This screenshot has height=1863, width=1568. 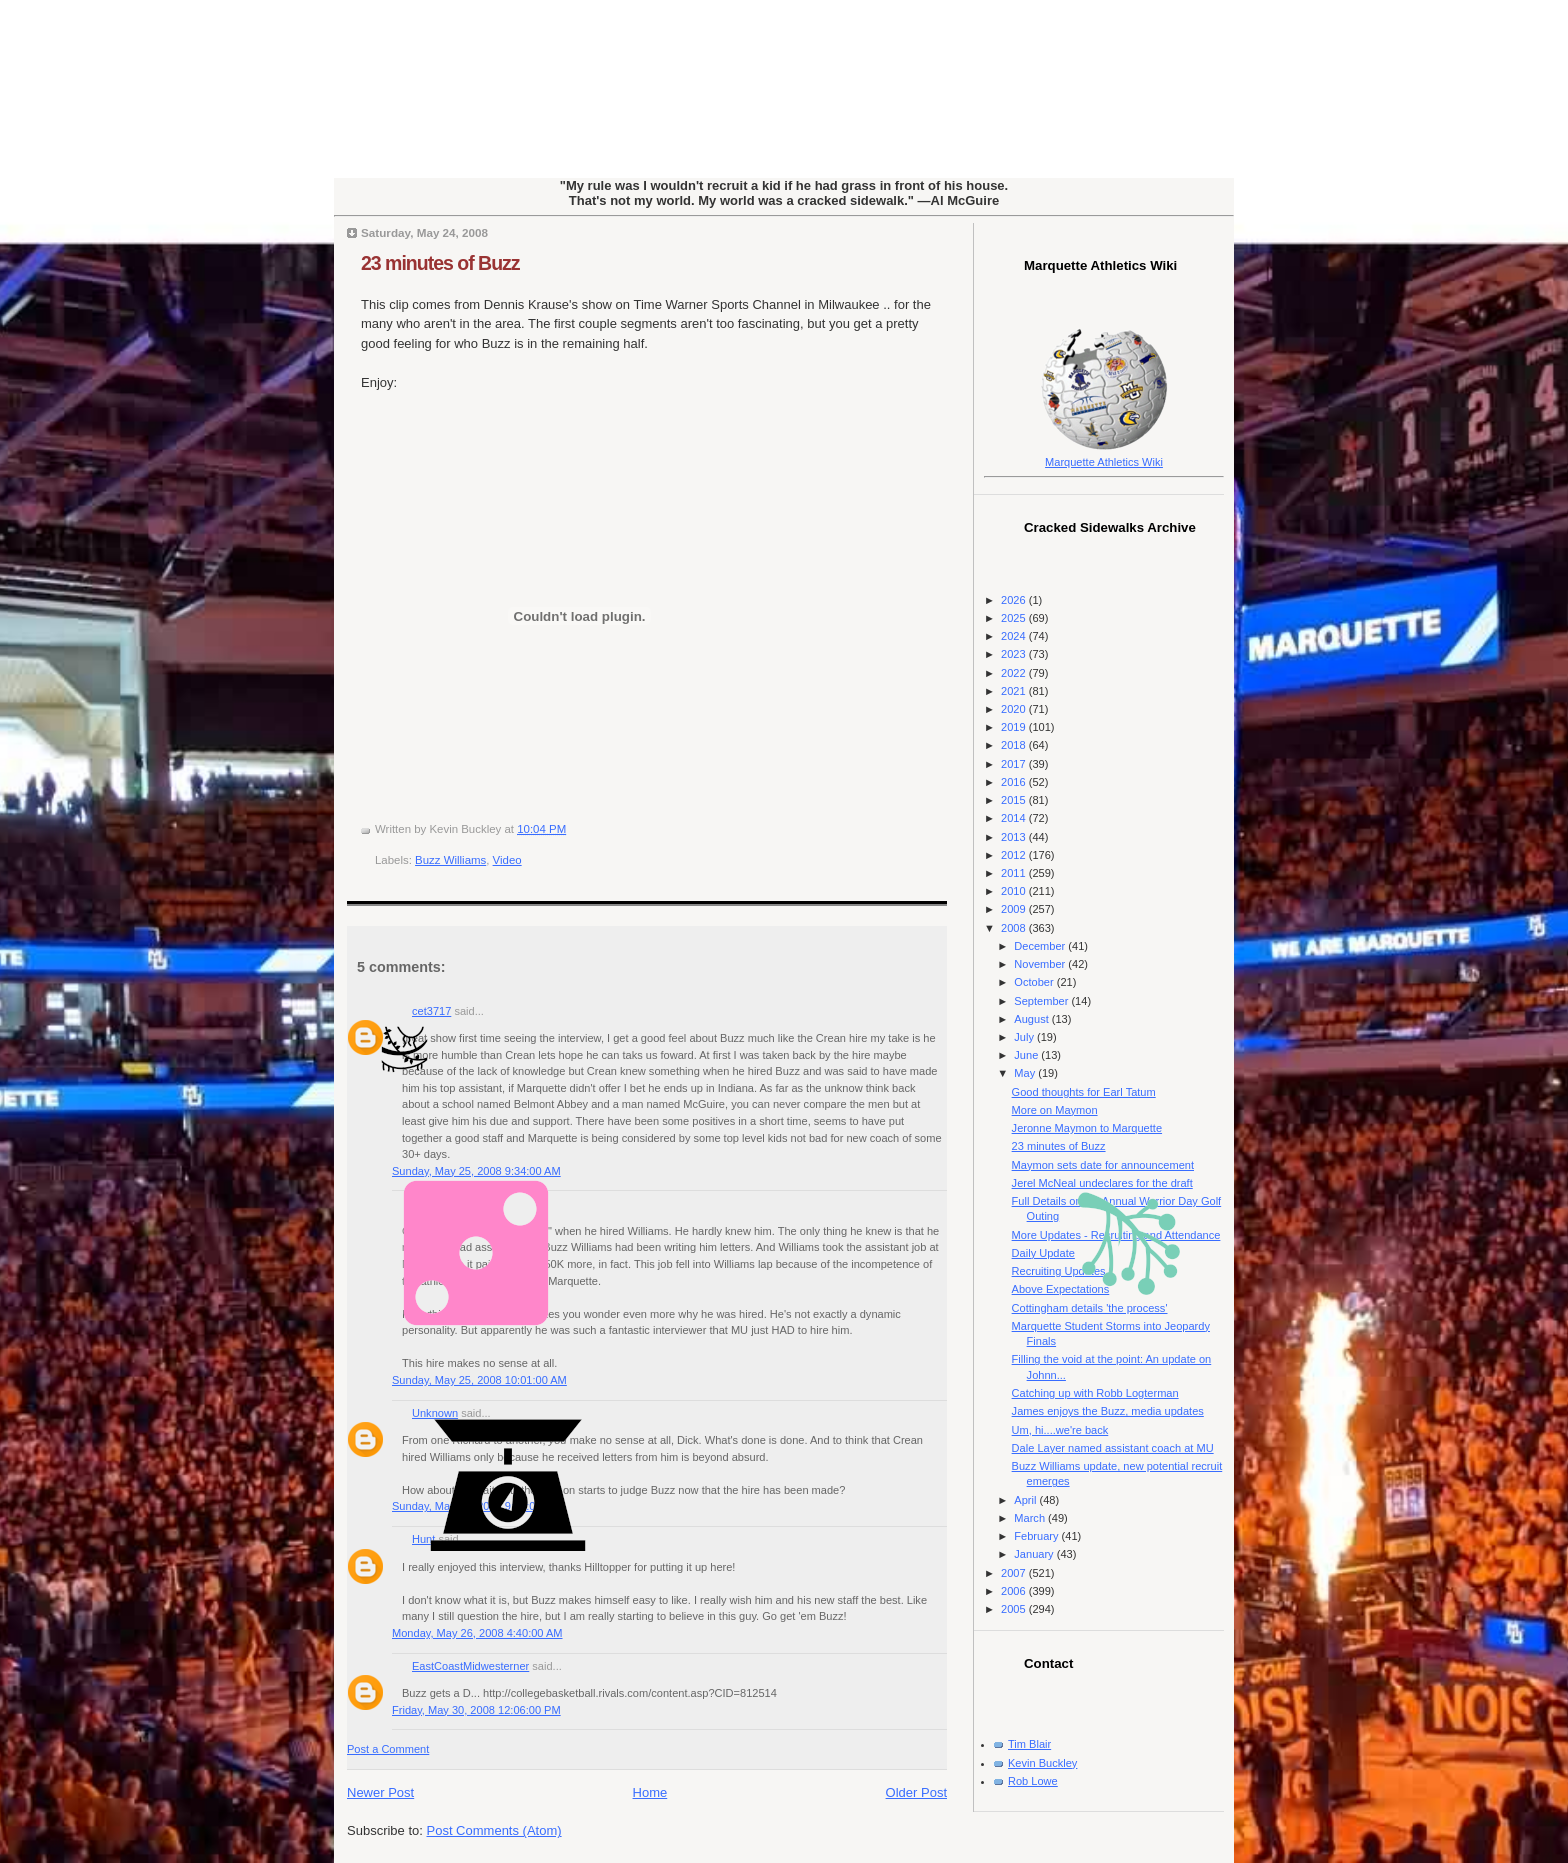 What do you see at coordinates (1128, 1241) in the screenshot?
I see `elderberry ingredient or crafting material` at bounding box center [1128, 1241].